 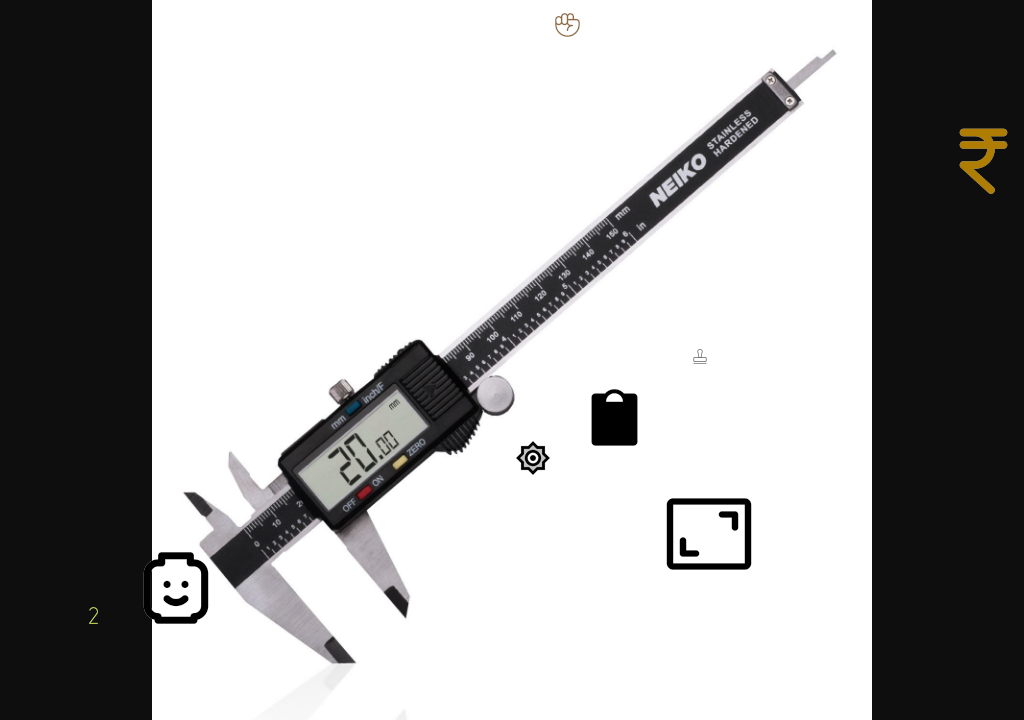 What do you see at coordinates (533, 458) in the screenshot?
I see `adjust screen brightness settings` at bounding box center [533, 458].